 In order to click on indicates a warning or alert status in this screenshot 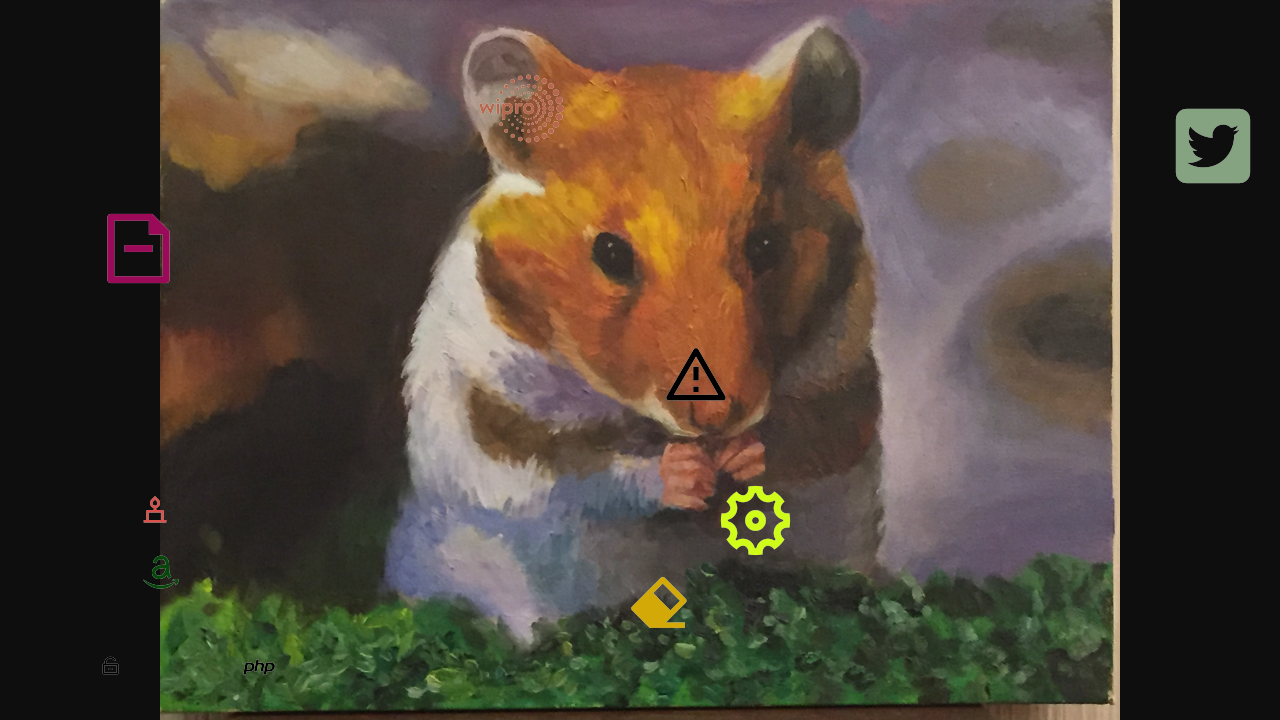, I will do `click(696, 375)`.